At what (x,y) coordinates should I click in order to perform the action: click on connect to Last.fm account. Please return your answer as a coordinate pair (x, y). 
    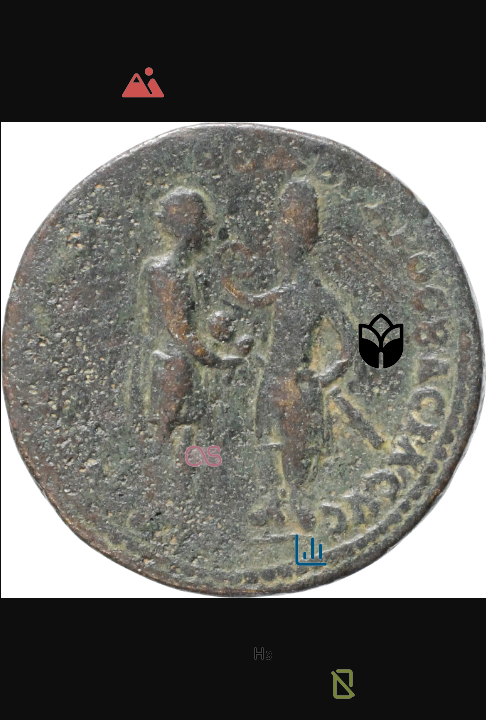
    Looking at the image, I should click on (203, 455).